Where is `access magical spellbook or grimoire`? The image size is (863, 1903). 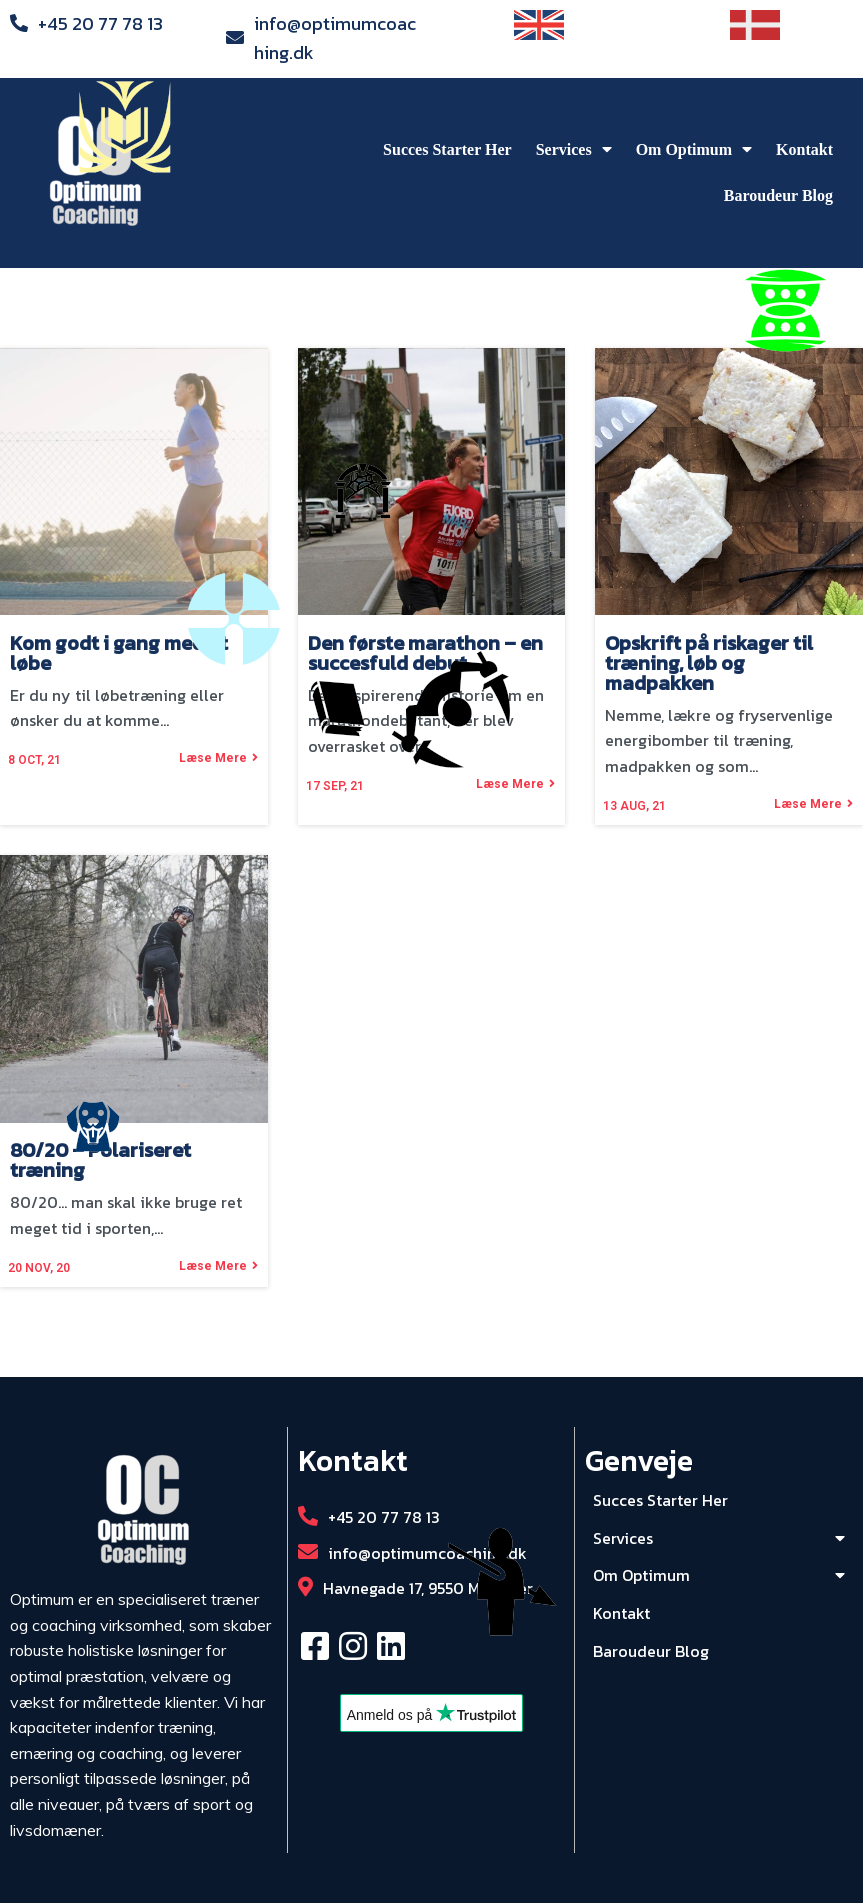 access magical spellbook or grimoire is located at coordinates (125, 127).